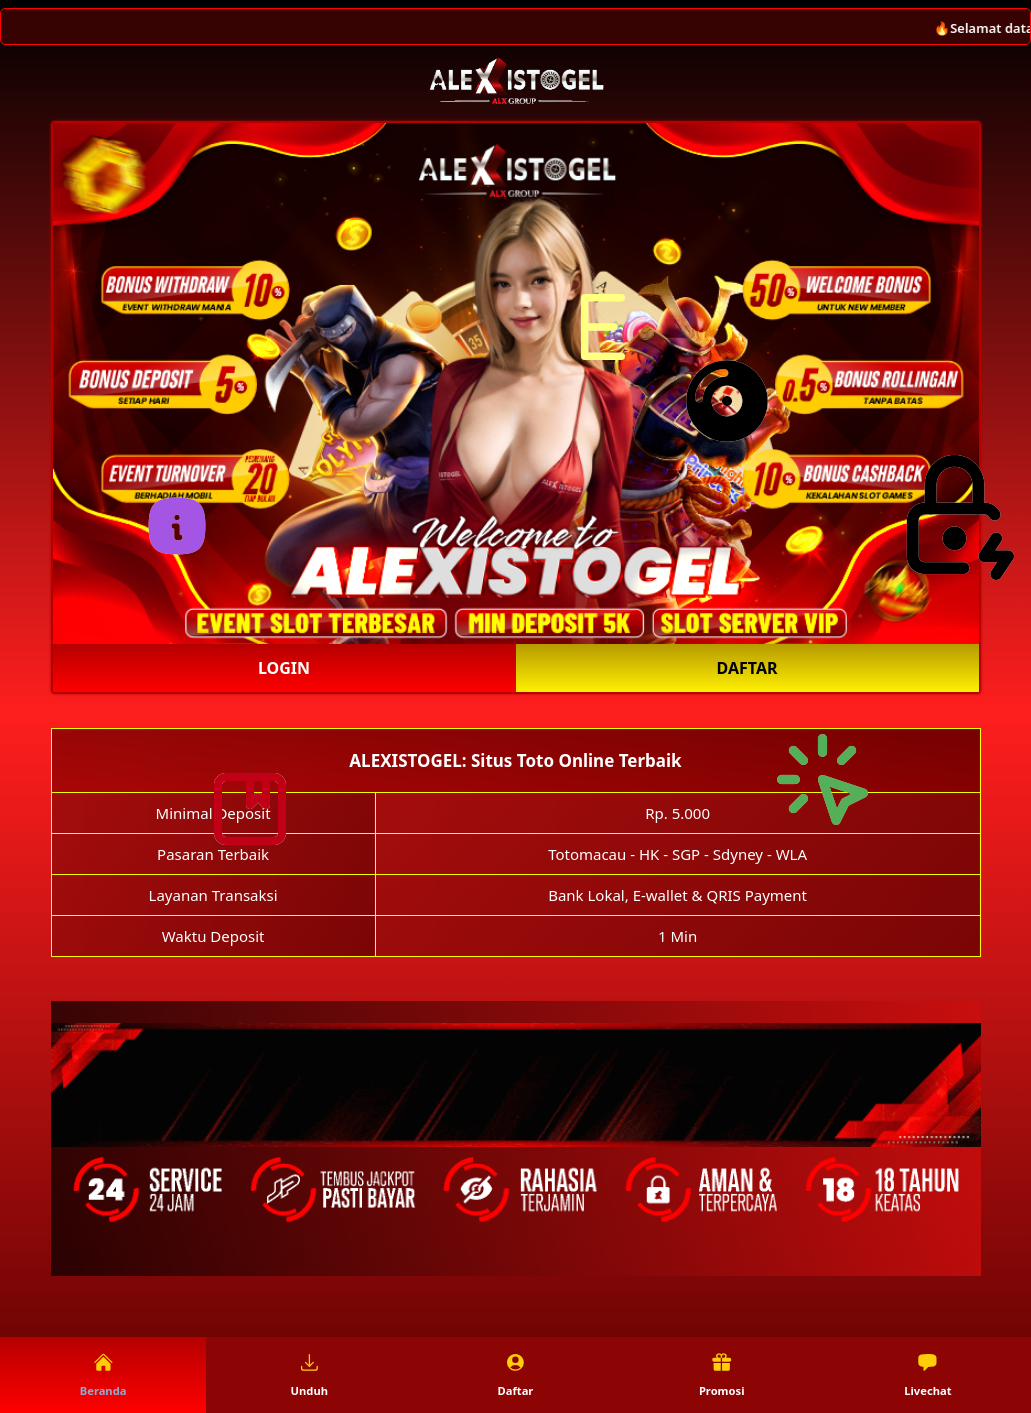  I want to click on view more information or details, so click(177, 526).